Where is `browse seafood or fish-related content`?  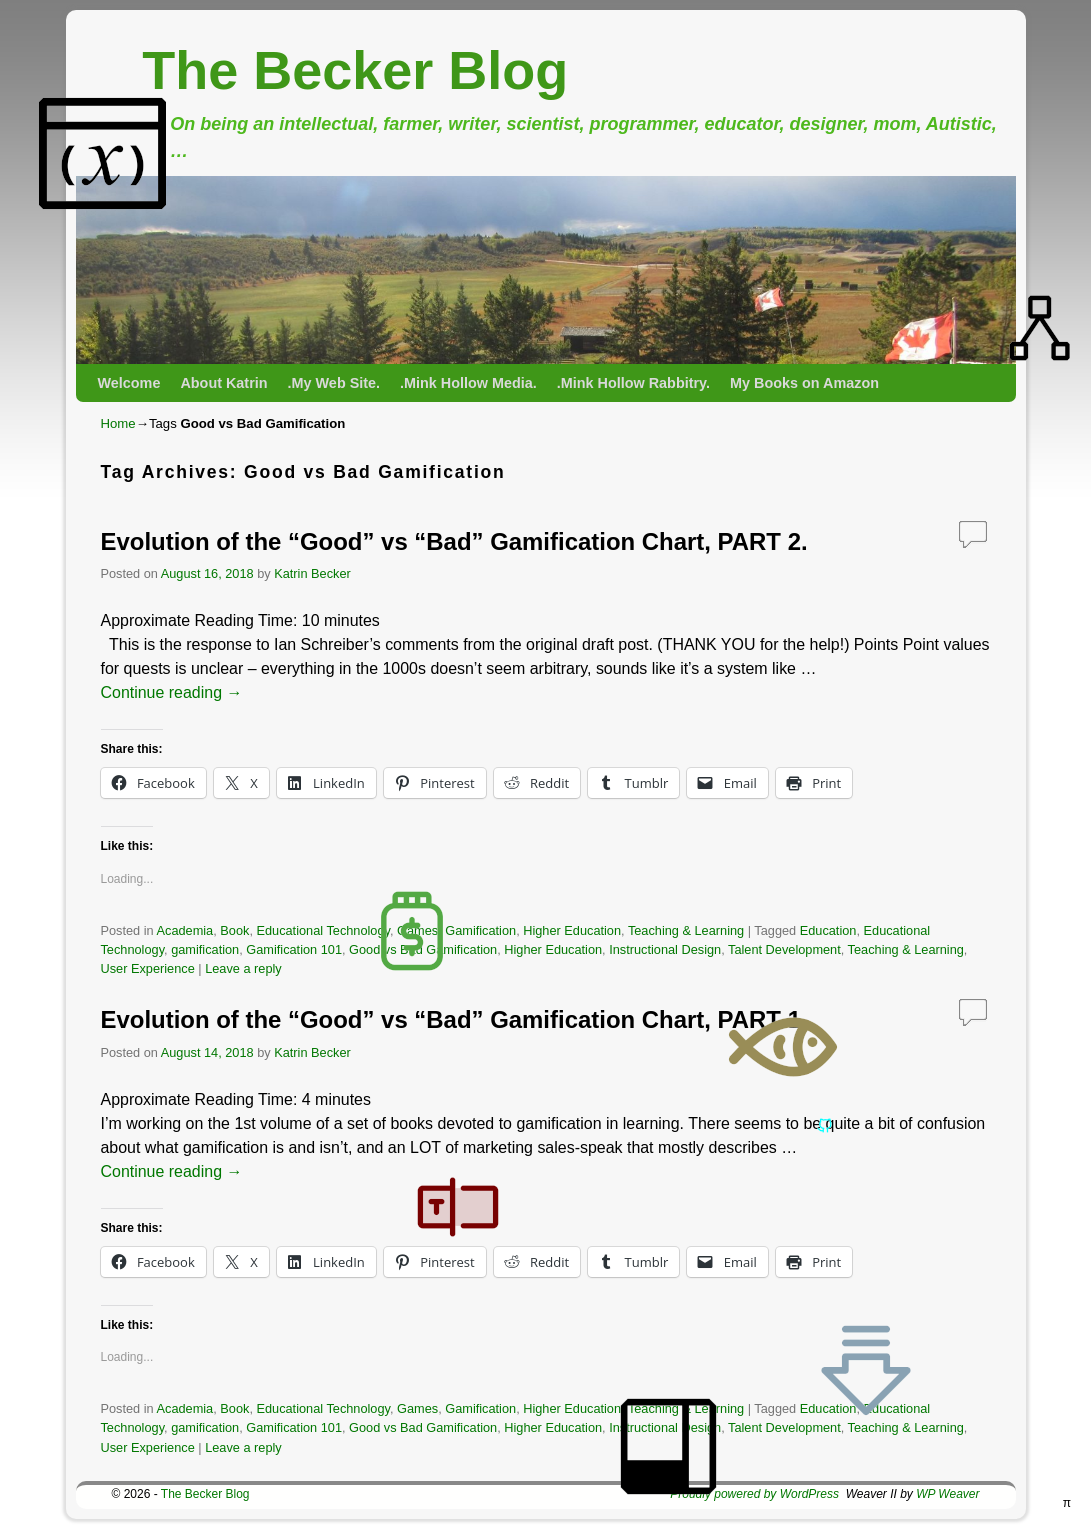
browse seafood or fish-related content is located at coordinates (783, 1047).